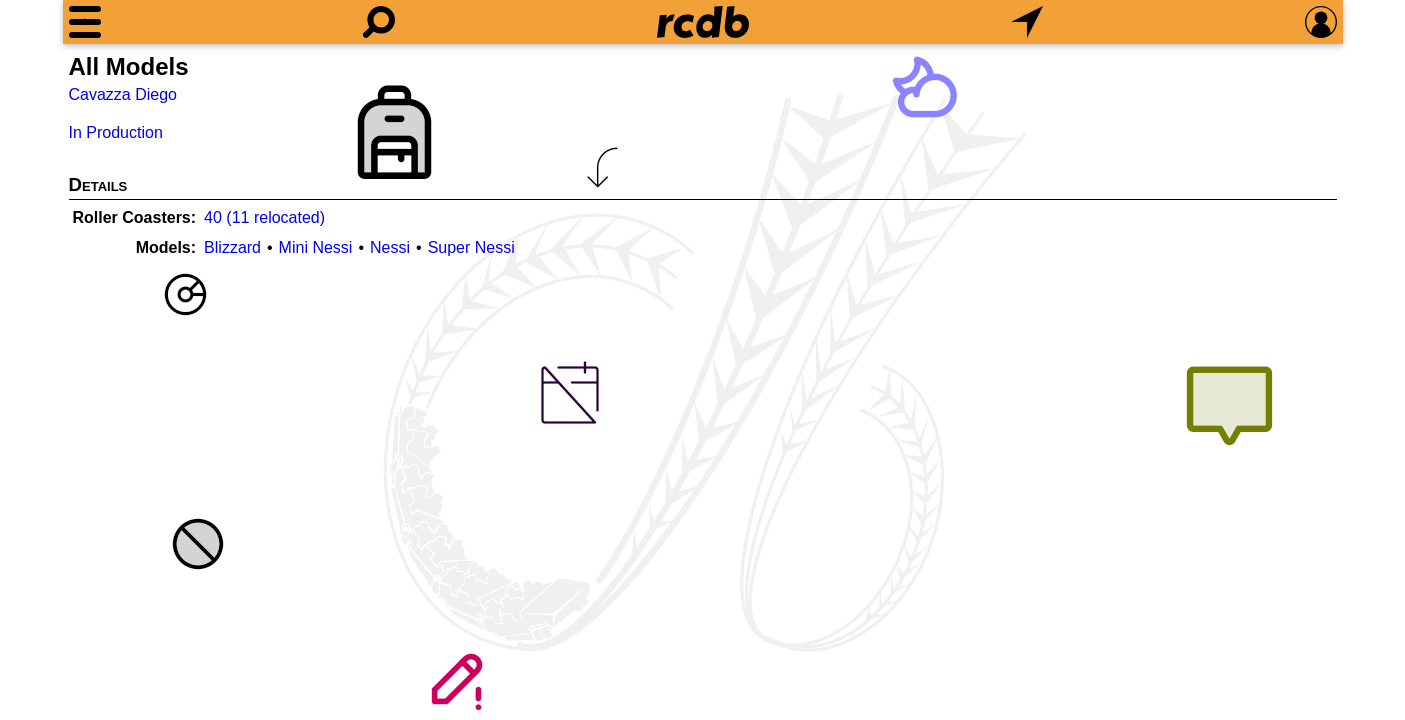  Describe the element at coordinates (185, 294) in the screenshot. I see `play or access music library` at that location.